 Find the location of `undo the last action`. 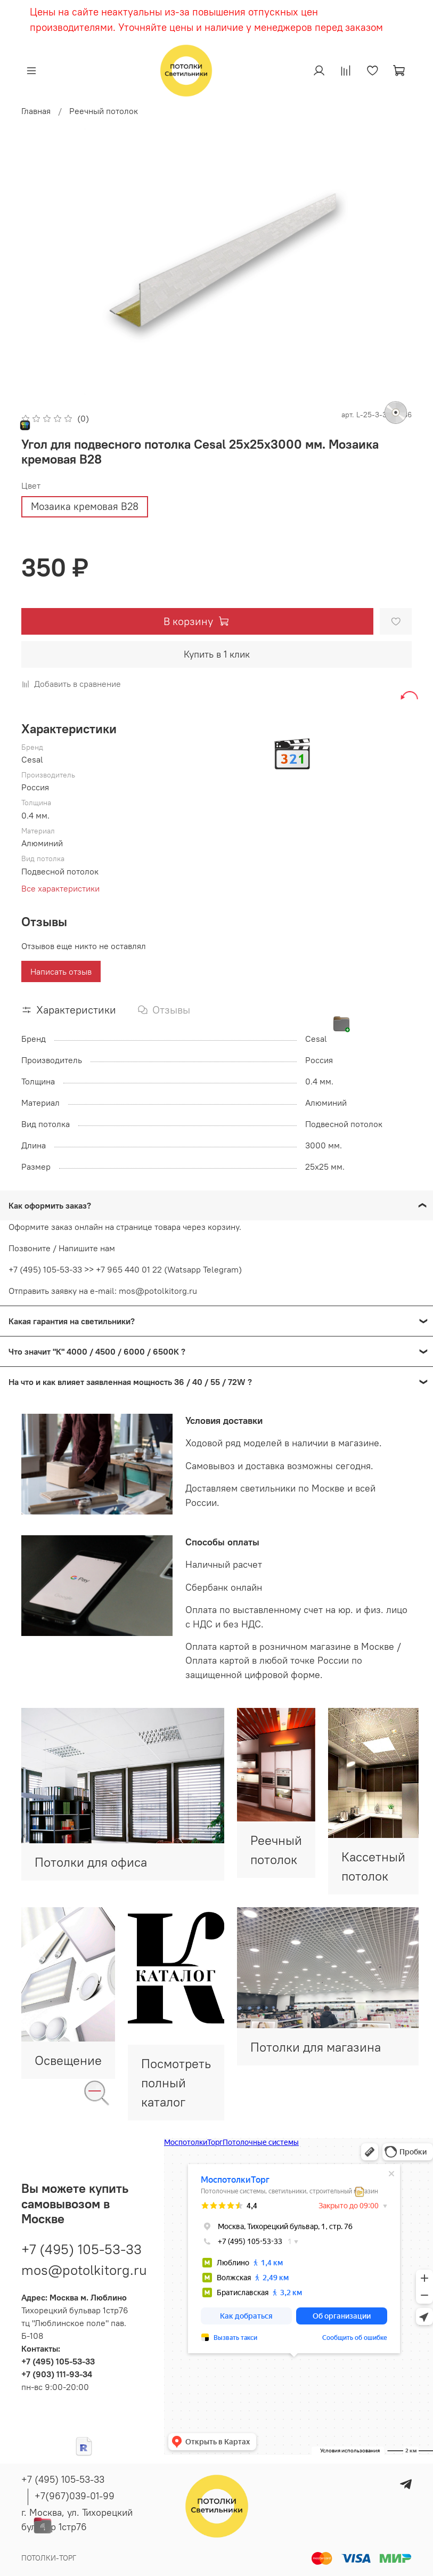

undo the last action is located at coordinates (410, 695).